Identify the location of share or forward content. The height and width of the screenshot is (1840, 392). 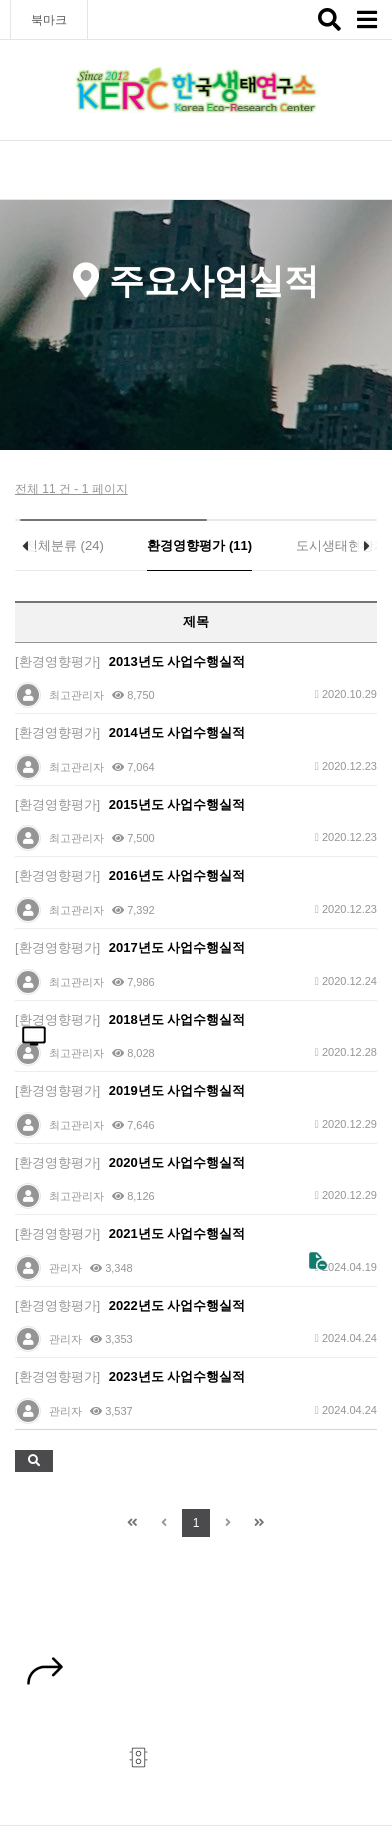
(45, 1671).